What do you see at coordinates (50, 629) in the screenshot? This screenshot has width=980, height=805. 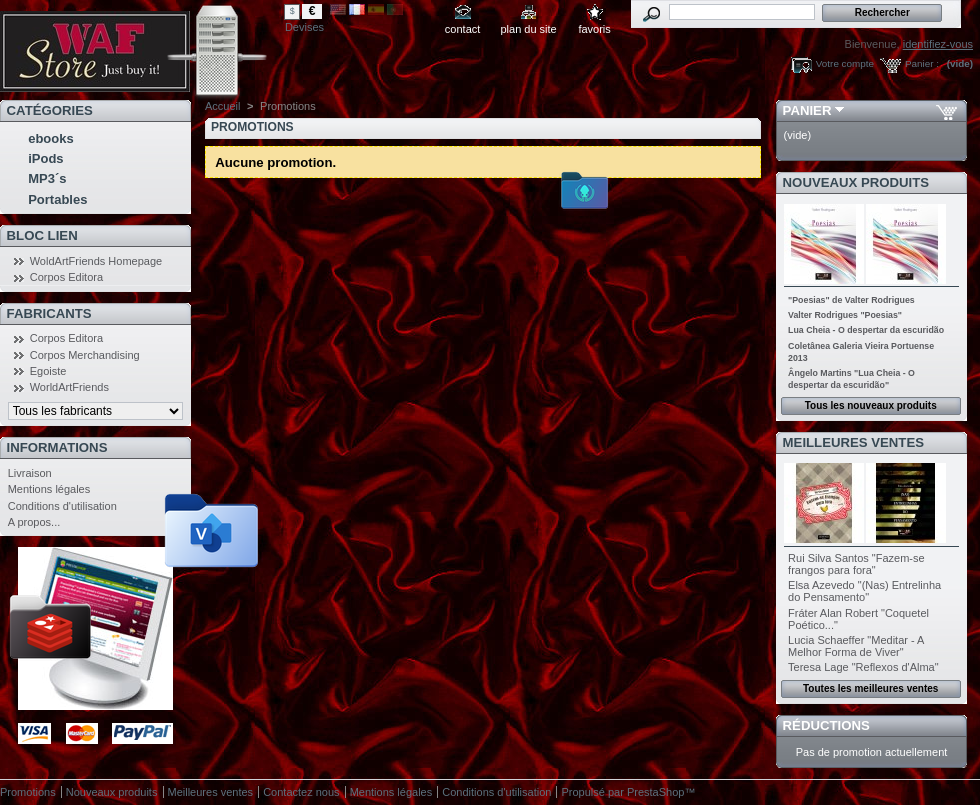 I see `open redis database project folder` at bounding box center [50, 629].